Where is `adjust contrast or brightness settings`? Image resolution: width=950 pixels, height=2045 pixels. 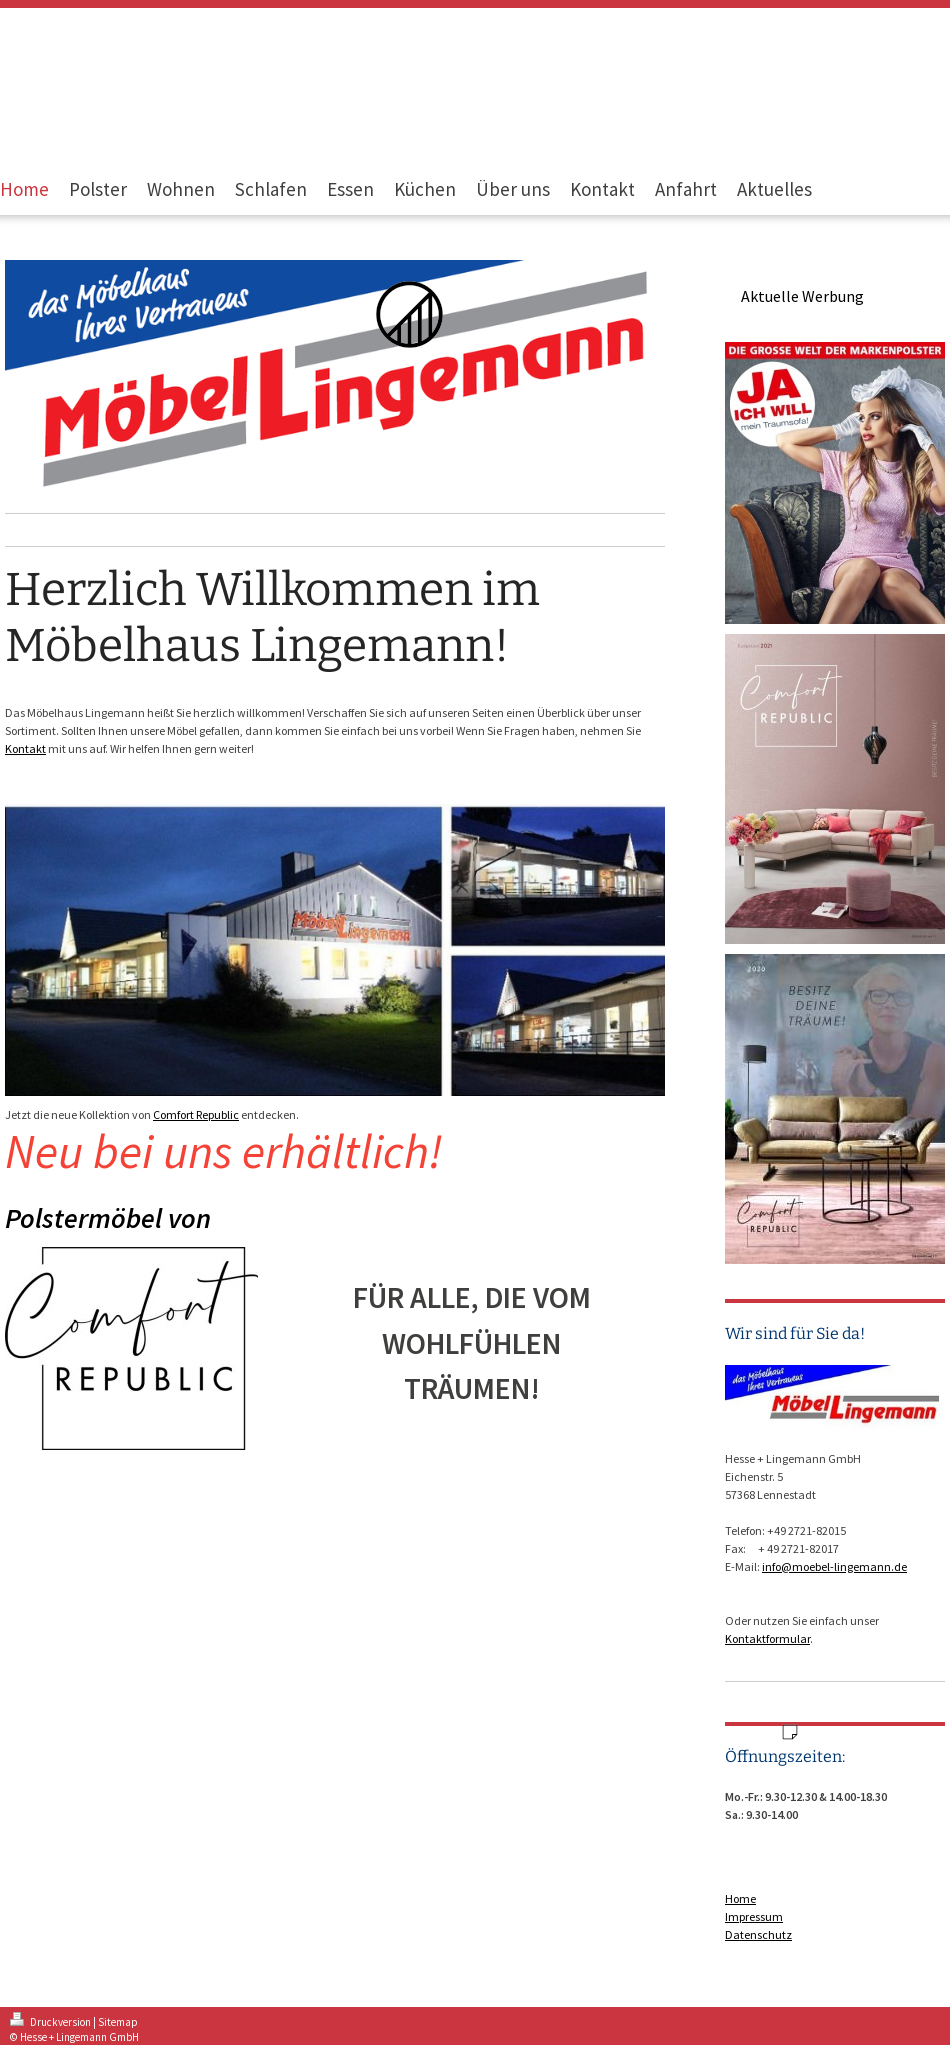
adjust contrast or brightness settings is located at coordinates (409, 314).